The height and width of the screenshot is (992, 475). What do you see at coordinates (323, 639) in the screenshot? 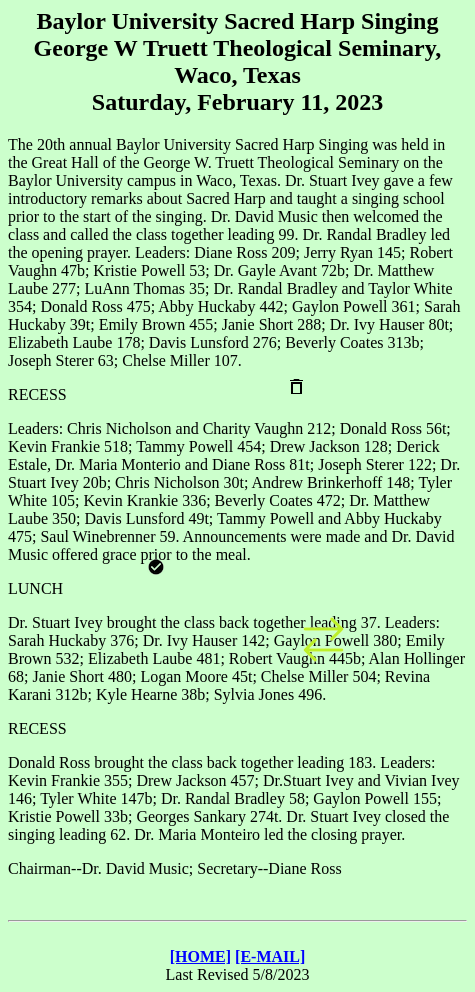
I see `switch between two views or modes` at bounding box center [323, 639].